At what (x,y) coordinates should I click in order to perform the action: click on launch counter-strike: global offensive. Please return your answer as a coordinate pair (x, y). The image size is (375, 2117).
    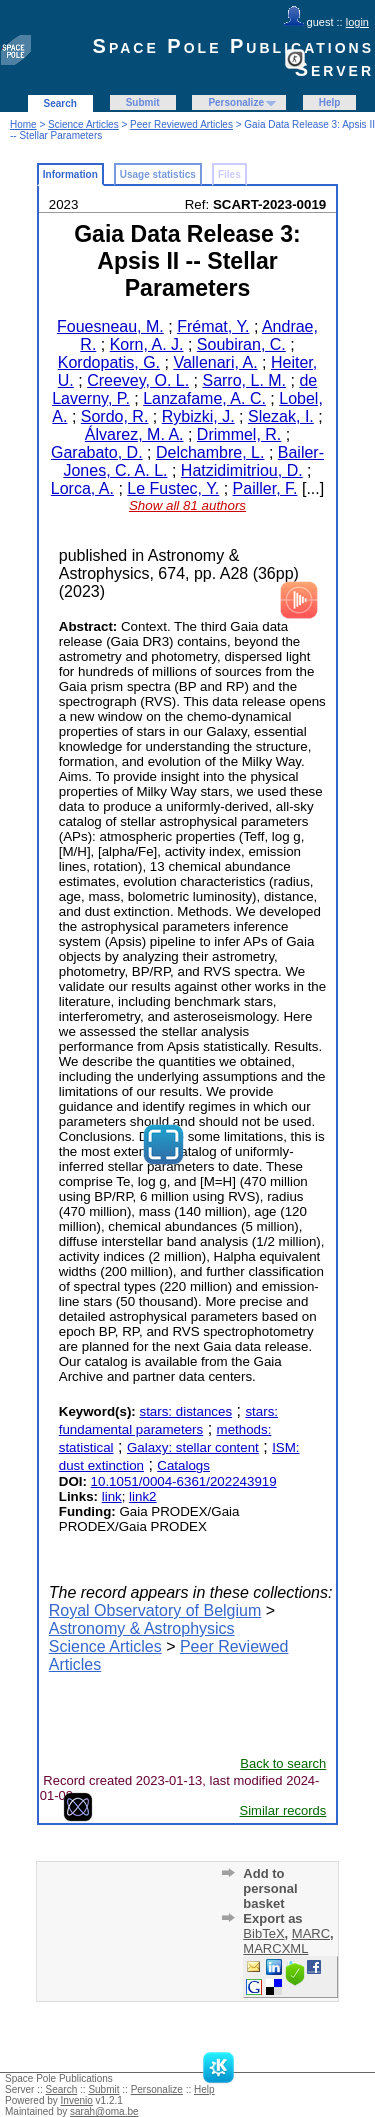
    Looking at the image, I should click on (295, 59).